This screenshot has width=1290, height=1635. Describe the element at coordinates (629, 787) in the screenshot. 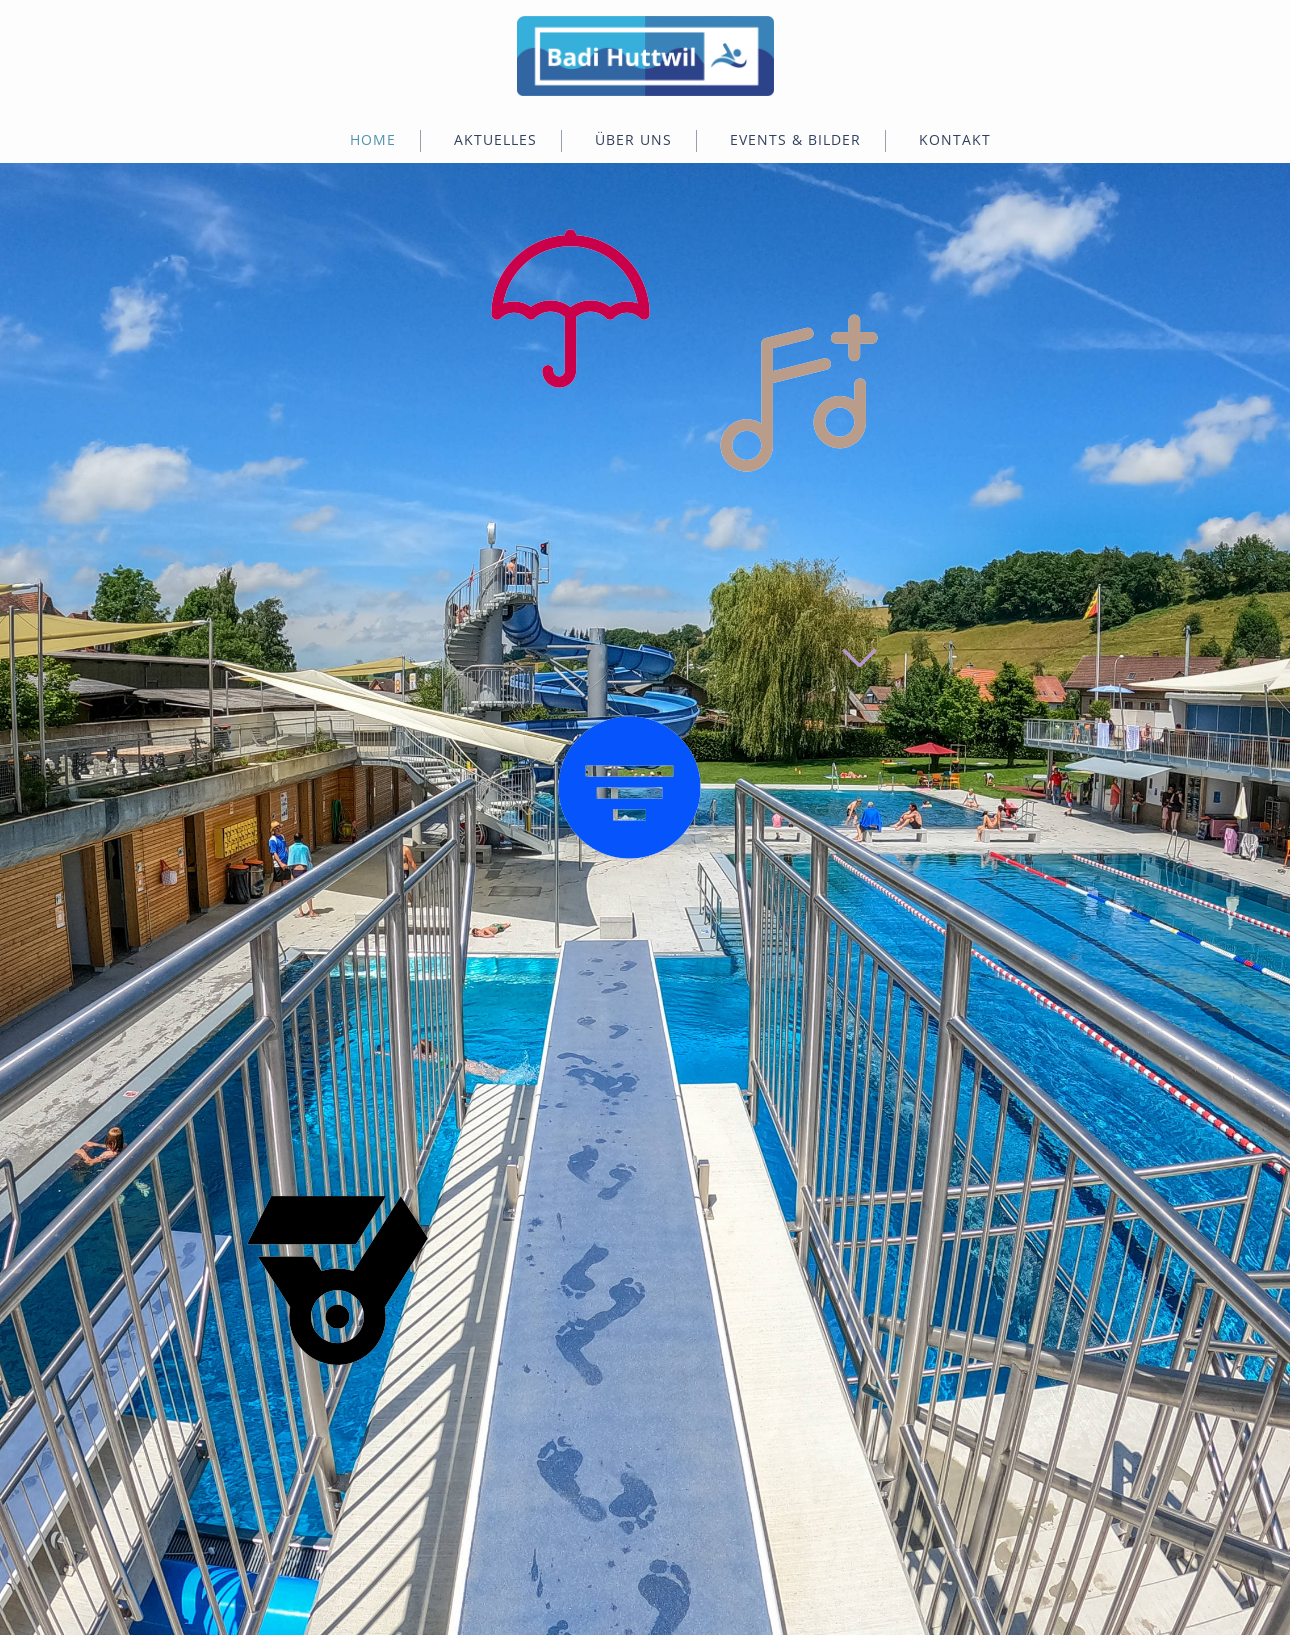

I see `filter or sort content` at that location.